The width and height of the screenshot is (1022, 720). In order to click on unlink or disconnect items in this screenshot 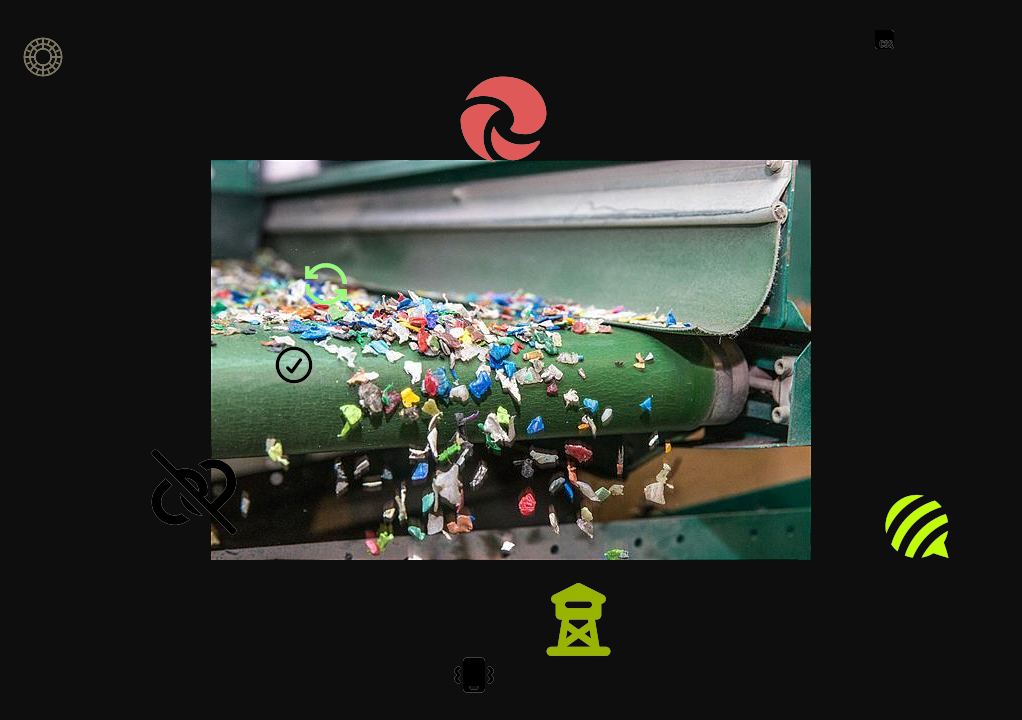, I will do `click(194, 492)`.